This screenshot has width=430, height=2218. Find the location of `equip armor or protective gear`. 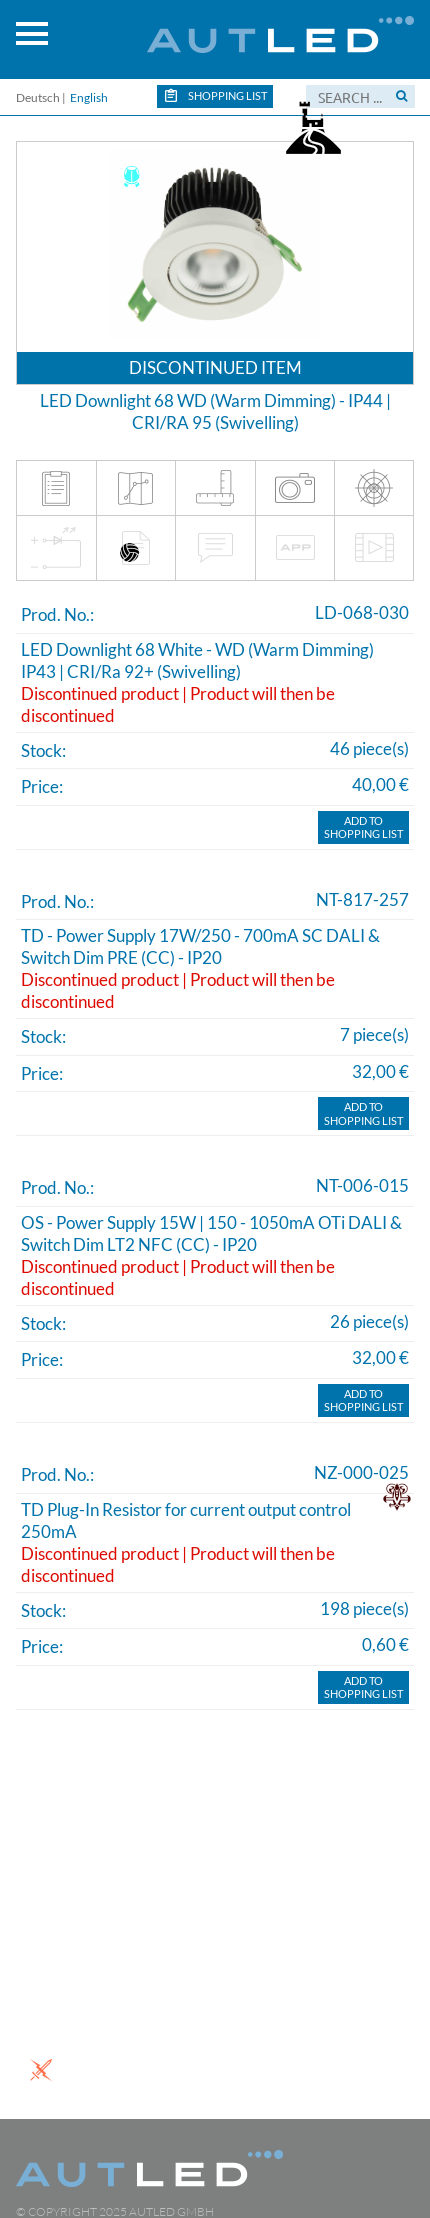

equip armor or protective gear is located at coordinates (131, 176).